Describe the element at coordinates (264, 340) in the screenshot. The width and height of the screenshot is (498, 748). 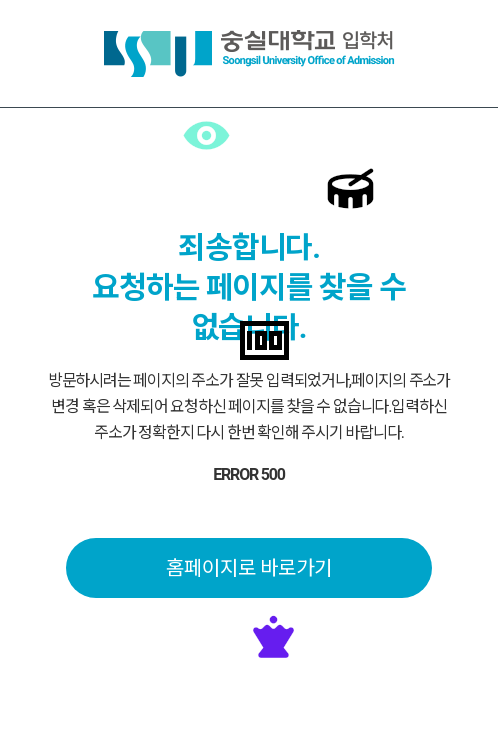
I see `view currency or money-related information` at that location.